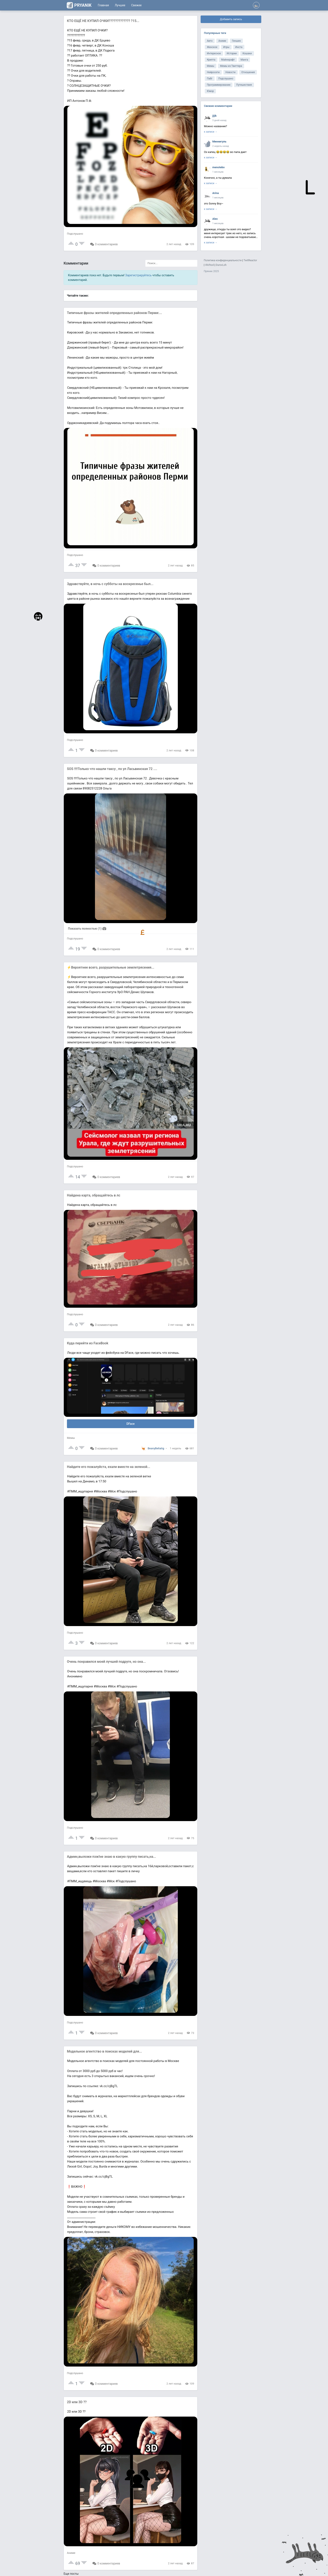  I want to click on indicates british pound sterling currency, so click(142, 932).